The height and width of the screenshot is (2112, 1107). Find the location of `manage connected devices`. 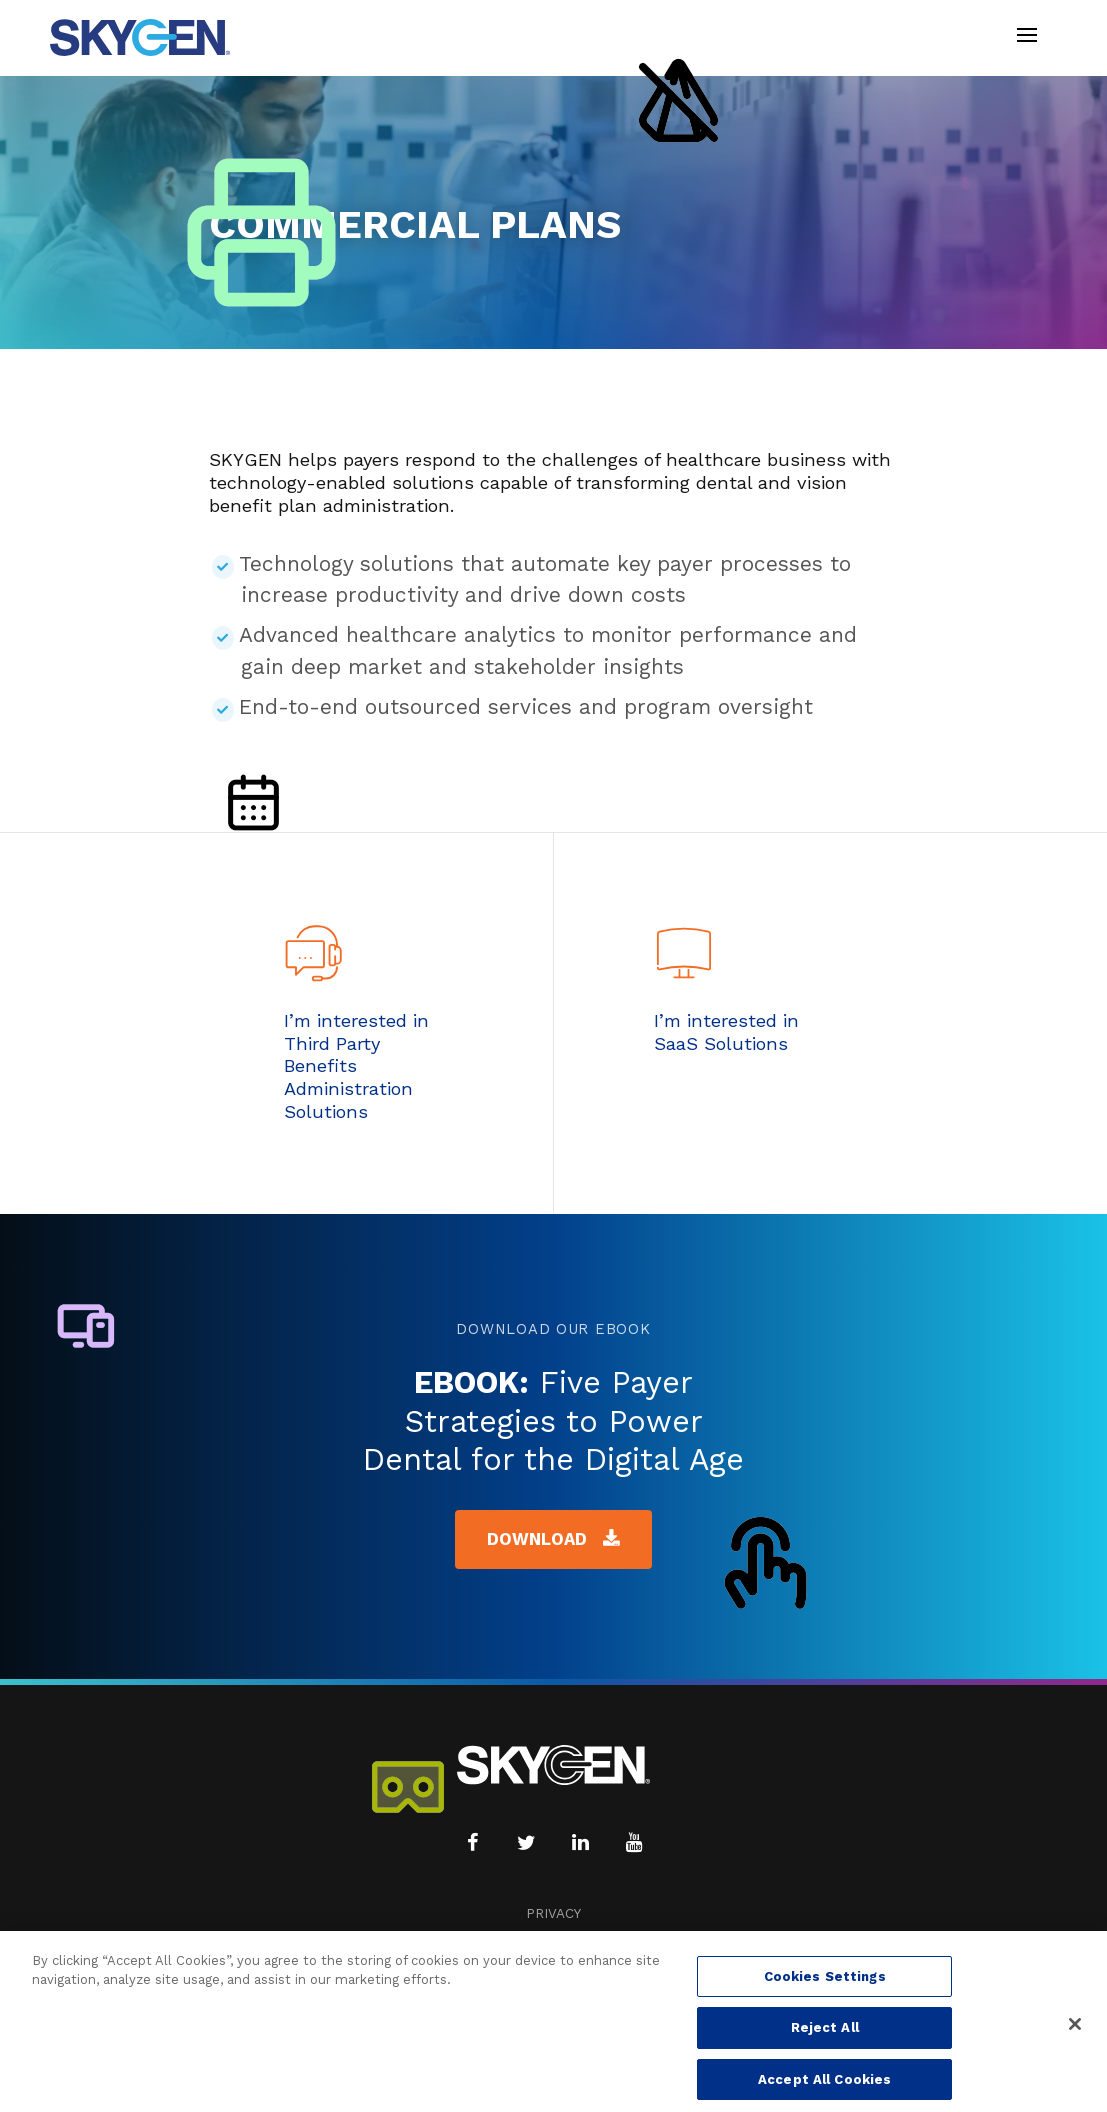

manage connected devices is located at coordinates (85, 1326).